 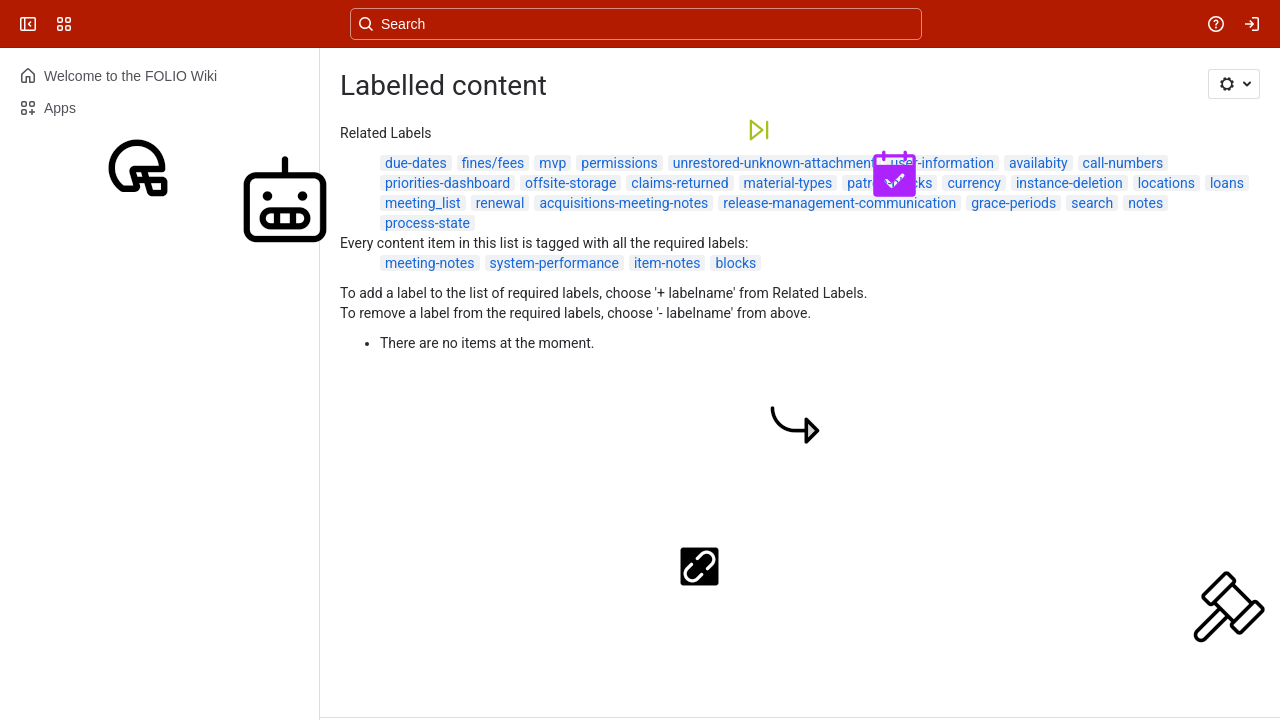 What do you see at coordinates (138, 169) in the screenshot?
I see `access football or sports content` at bounding box center [138, 169].